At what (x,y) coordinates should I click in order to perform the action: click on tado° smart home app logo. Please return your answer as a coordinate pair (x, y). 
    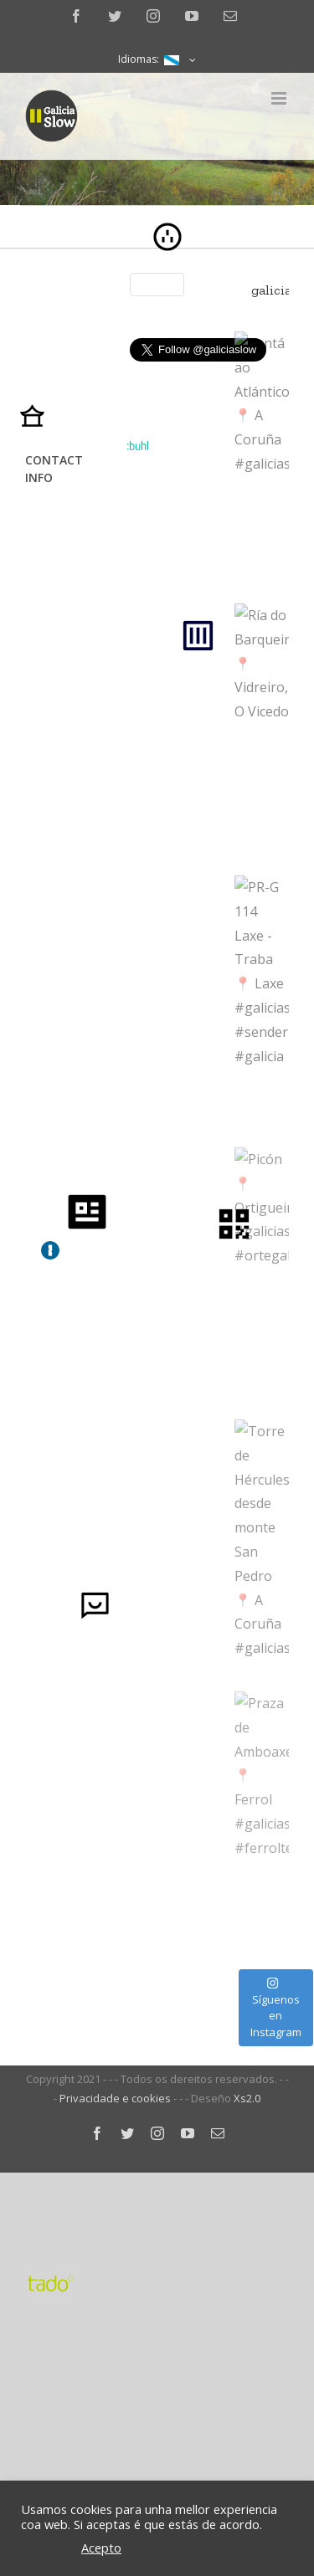
    Looking at the image, I should click on (50, 2283).